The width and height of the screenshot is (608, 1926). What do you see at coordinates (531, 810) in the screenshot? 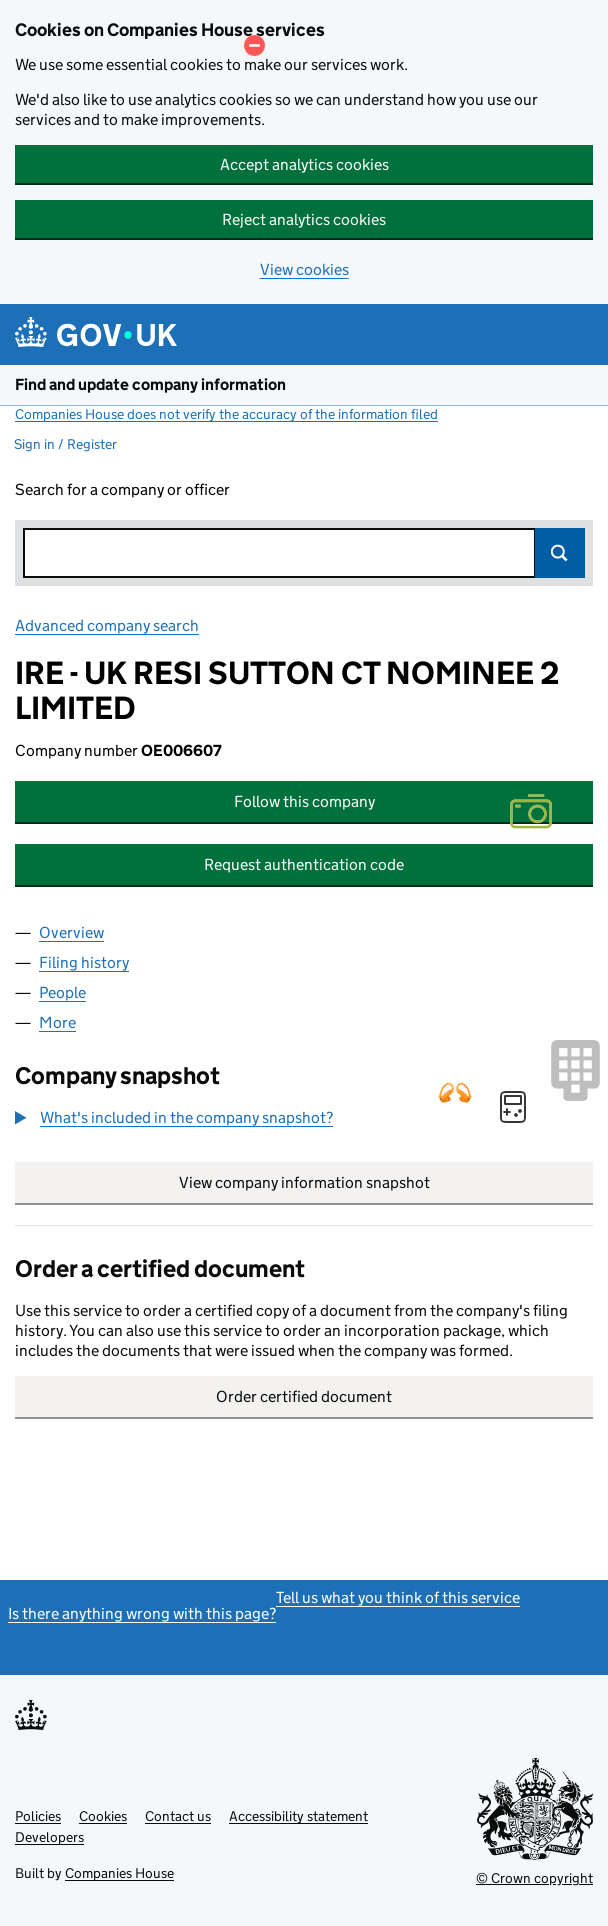
I see `open photo management app` at bounding box center [531, 810].